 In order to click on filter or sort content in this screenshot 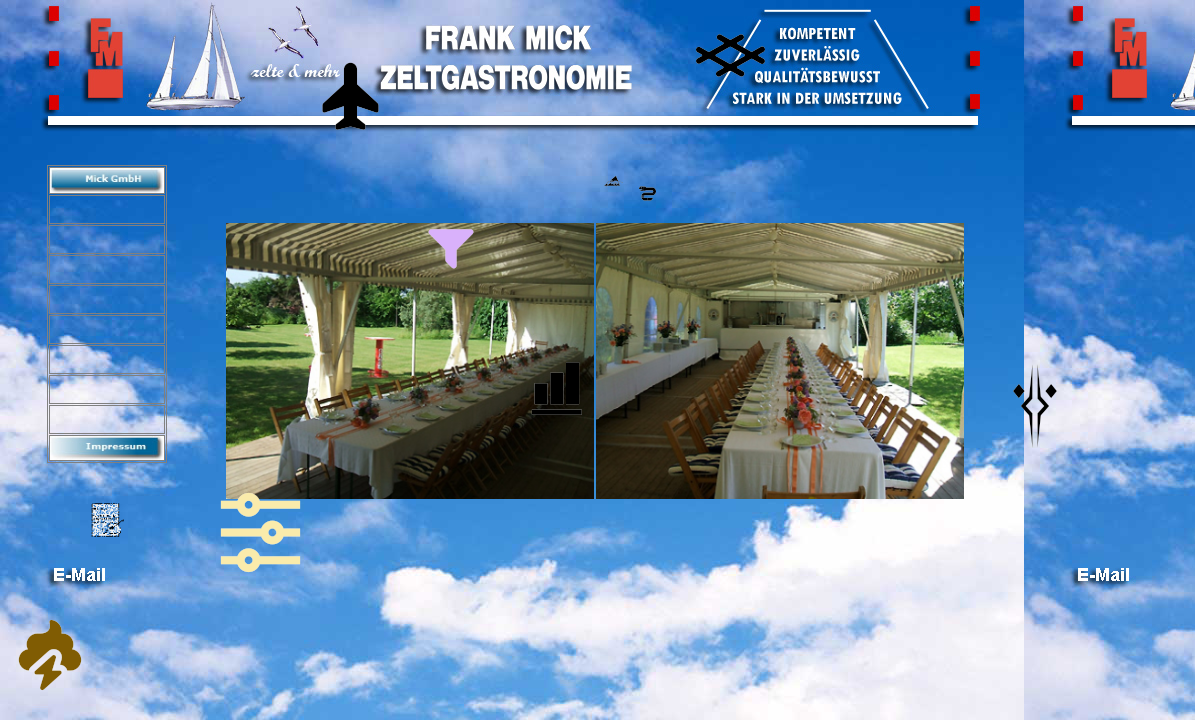, I will do `click(451, 246)`.